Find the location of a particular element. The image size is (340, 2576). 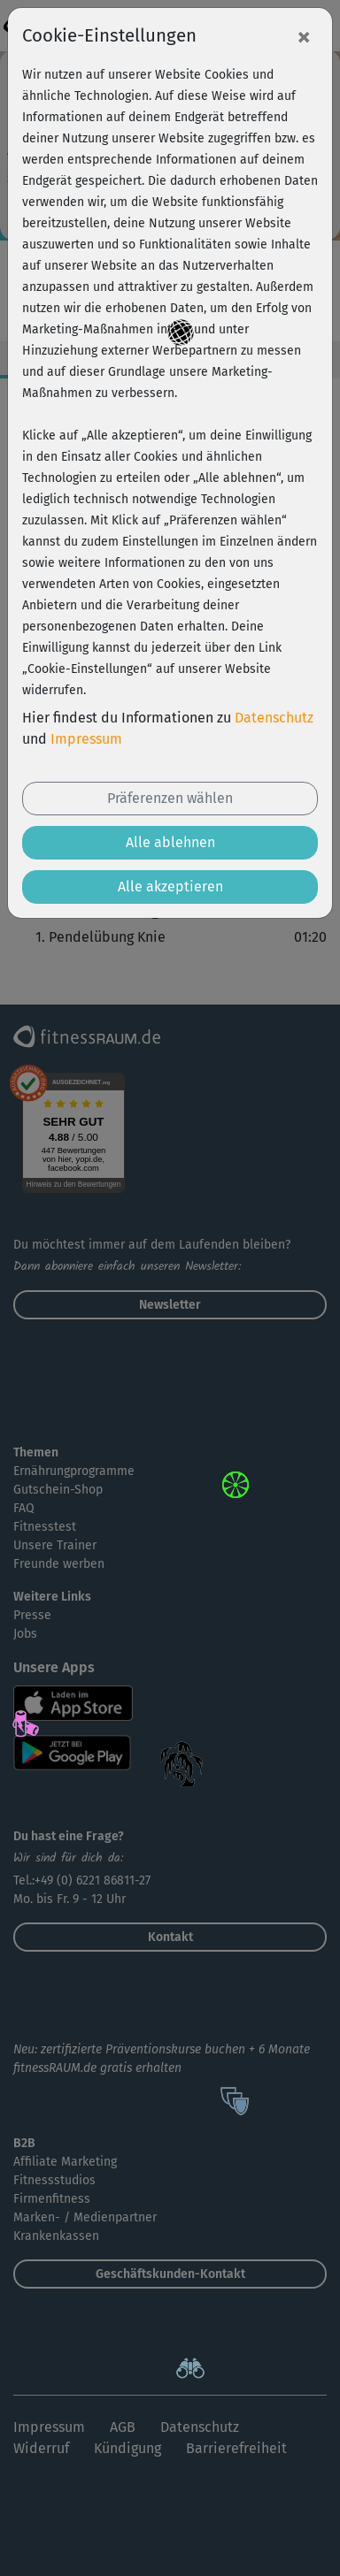

access global or network settings is located at coordinates (181, 333).